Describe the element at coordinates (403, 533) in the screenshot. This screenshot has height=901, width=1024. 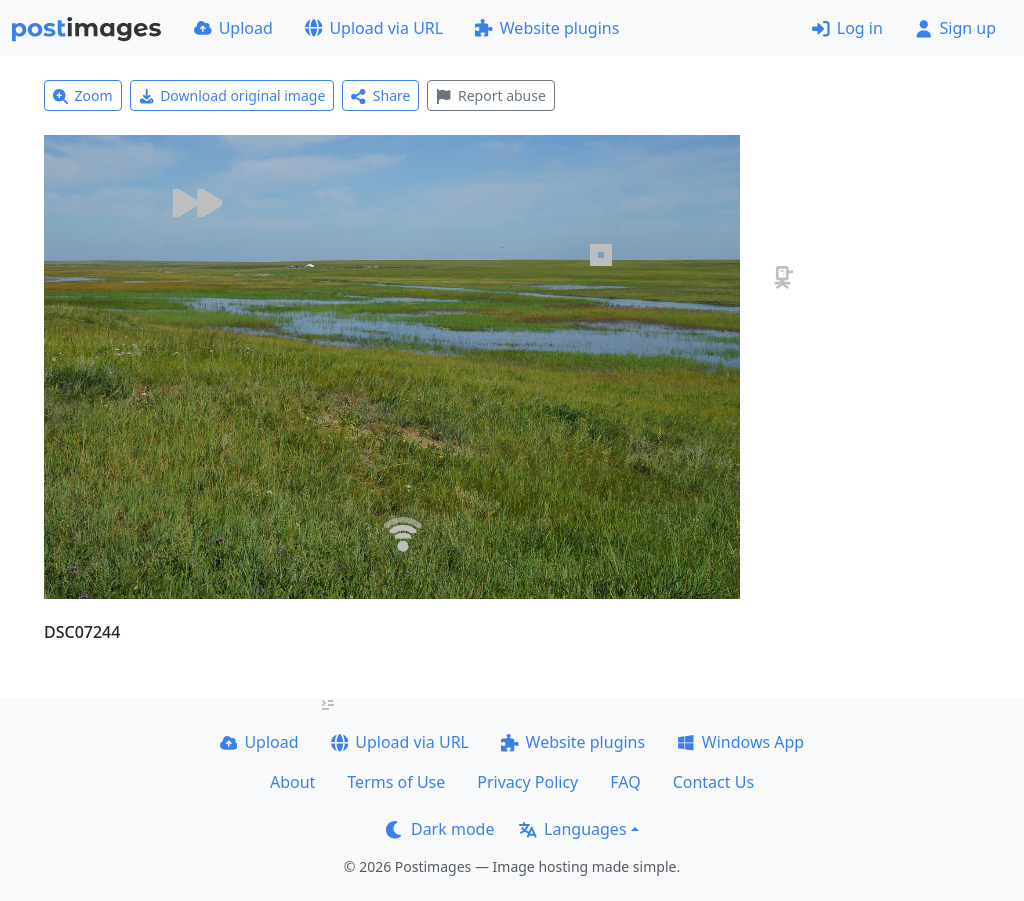
I see `indicates a strong wireless network connection` at that location.